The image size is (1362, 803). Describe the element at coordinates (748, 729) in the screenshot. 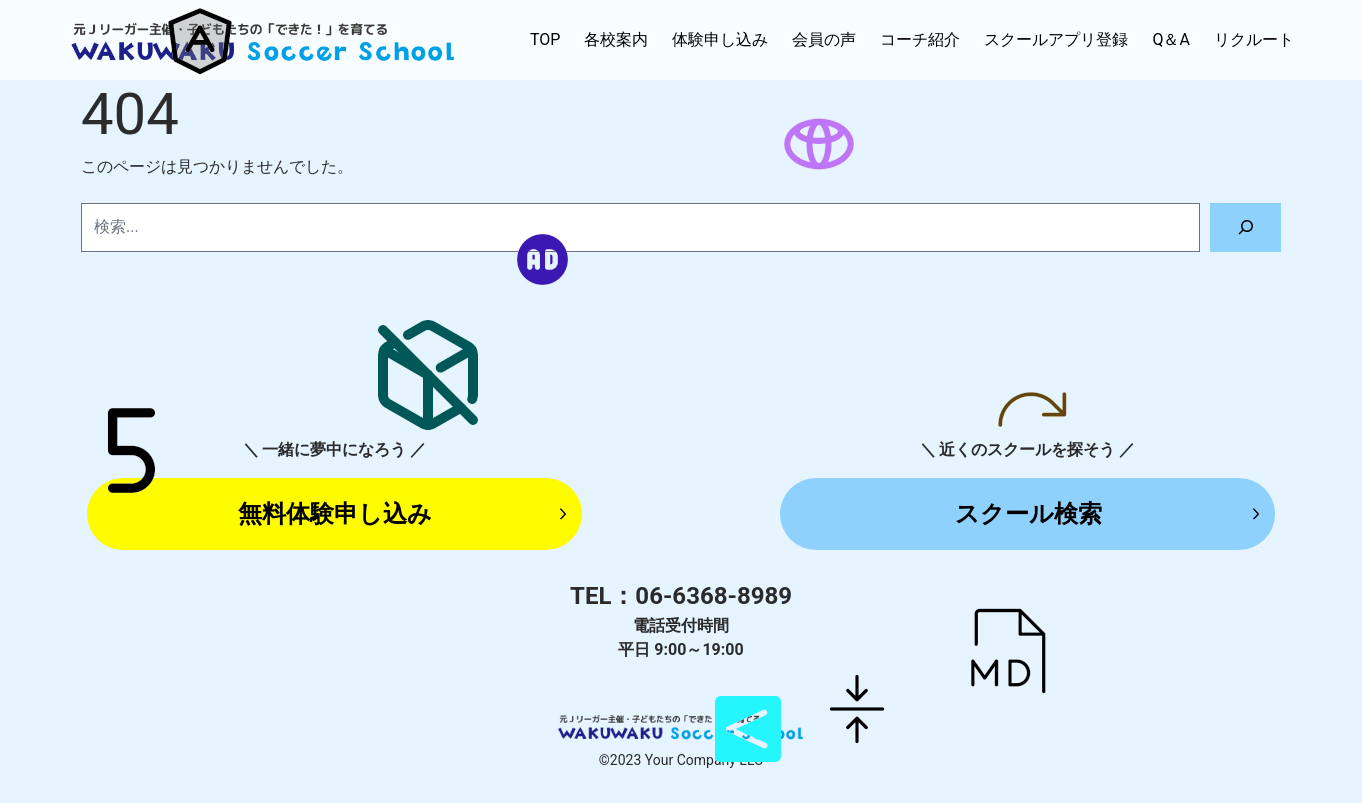

I see `navigate to previous item or page` at that location.